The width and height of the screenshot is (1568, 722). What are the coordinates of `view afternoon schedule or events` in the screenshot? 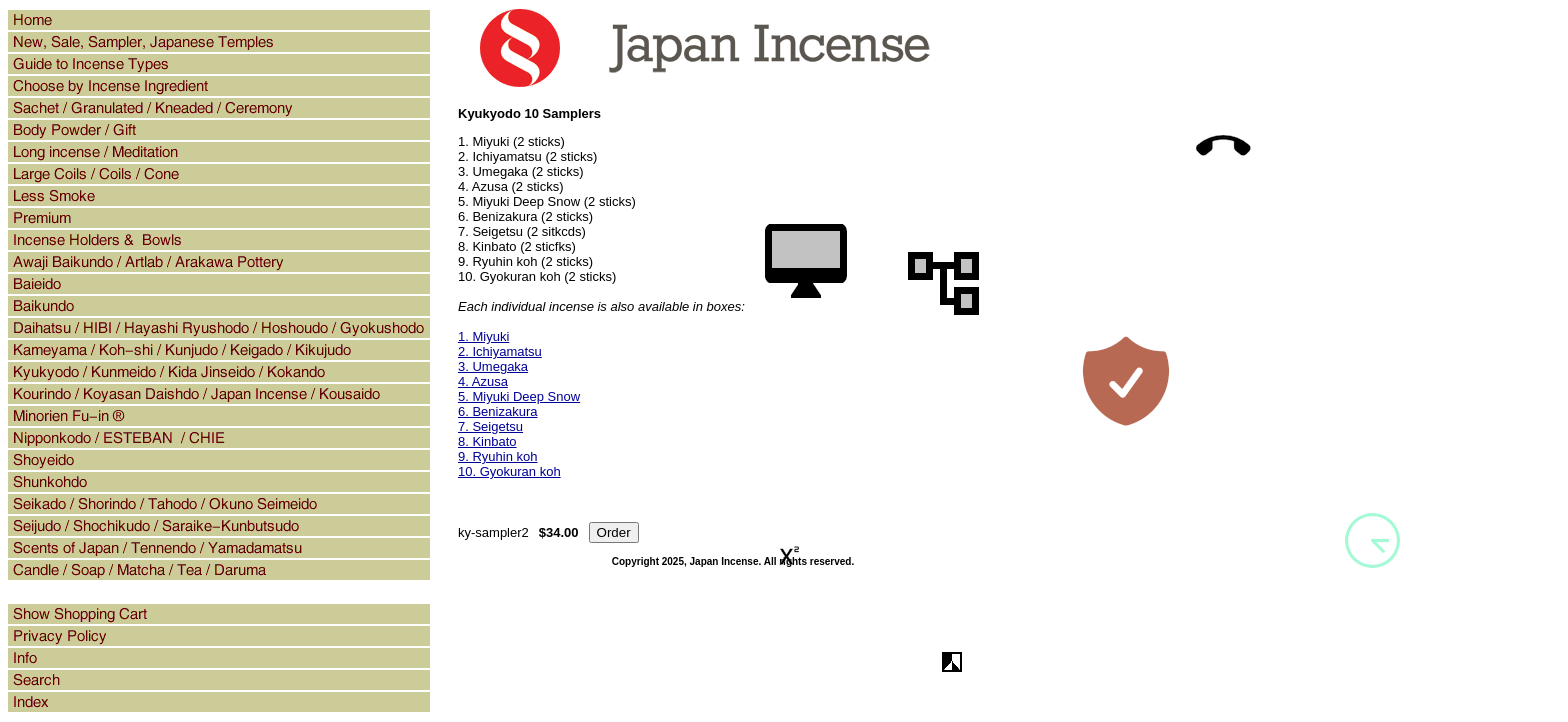 It's located at (1372, 540).